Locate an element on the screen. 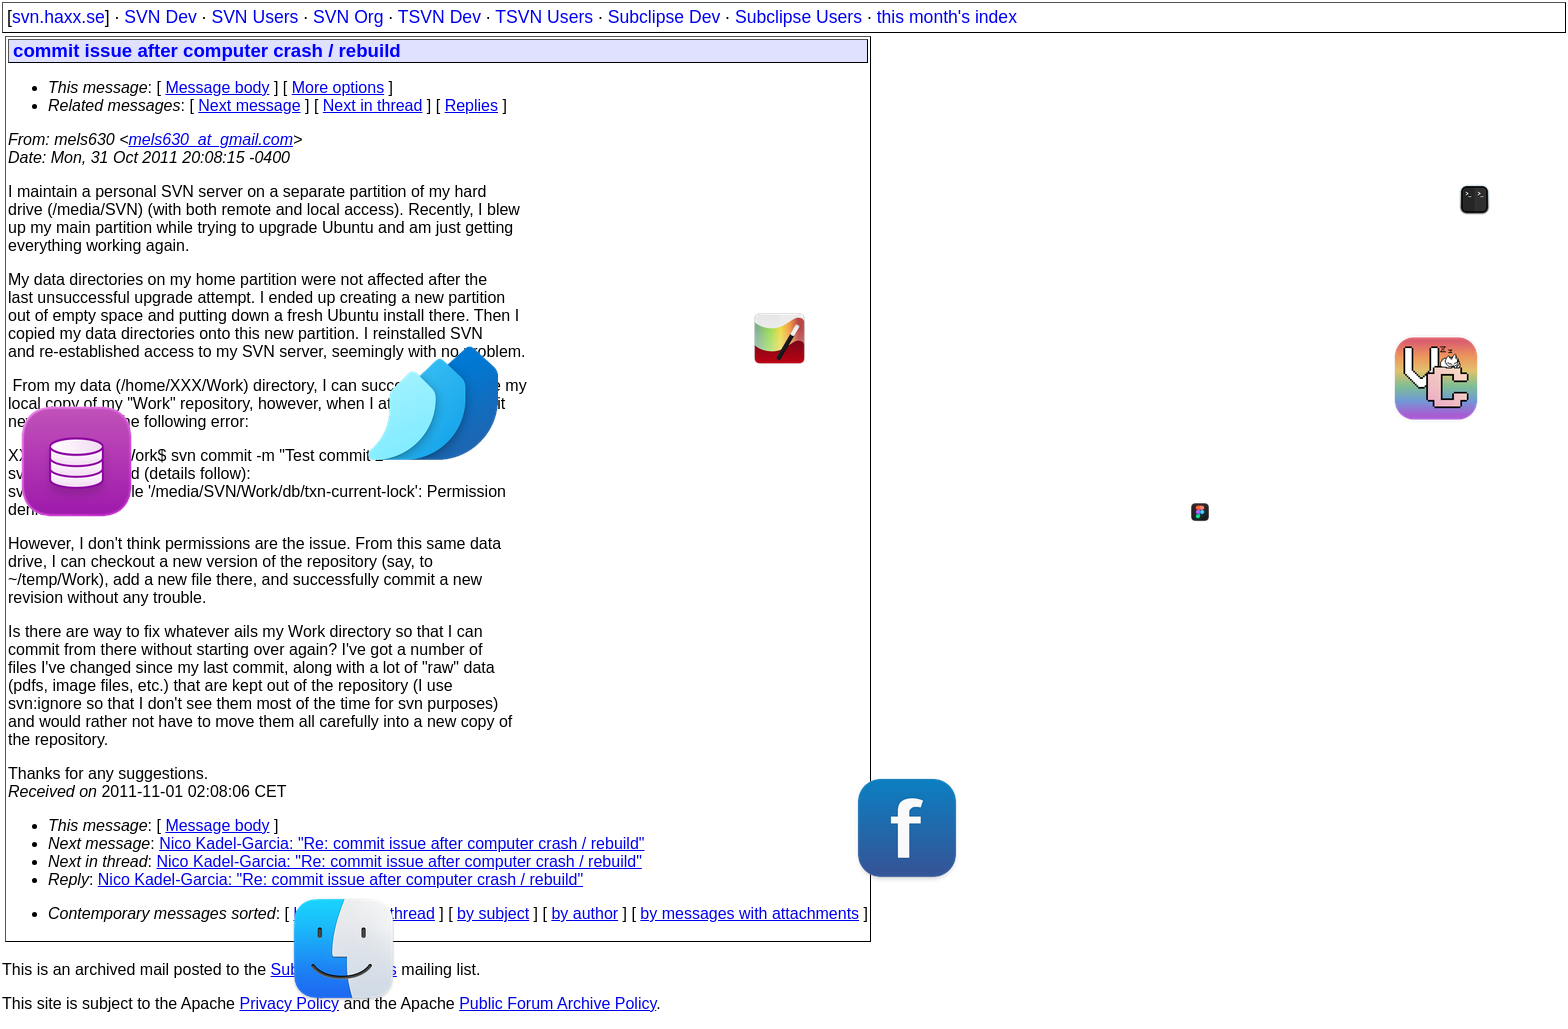  open Finder to browse files and folders is located at coordinates (343, 948).